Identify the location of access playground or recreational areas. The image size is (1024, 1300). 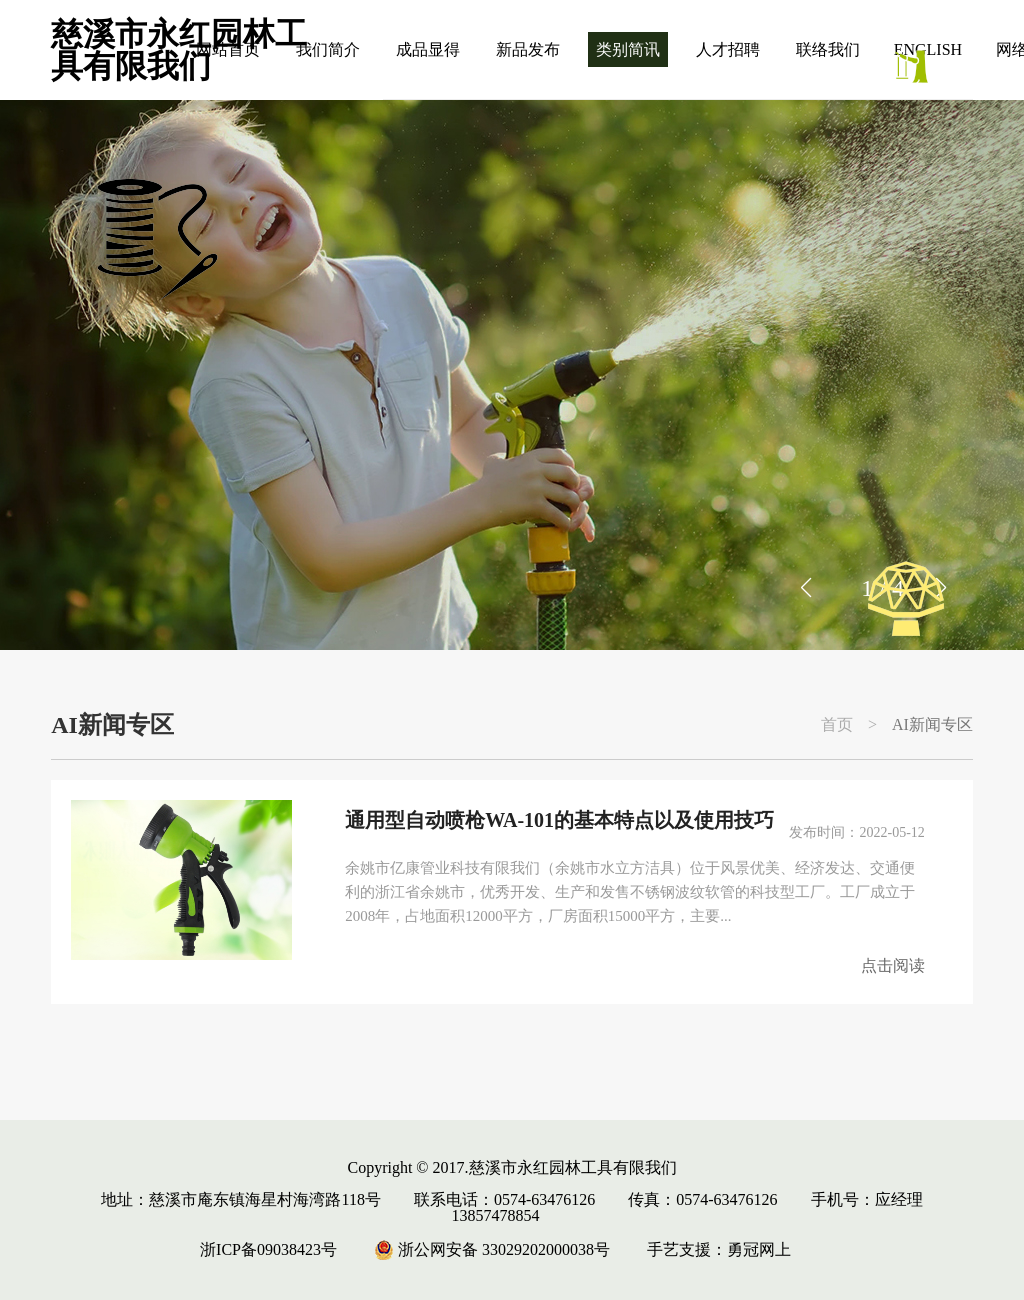
(911, 66).